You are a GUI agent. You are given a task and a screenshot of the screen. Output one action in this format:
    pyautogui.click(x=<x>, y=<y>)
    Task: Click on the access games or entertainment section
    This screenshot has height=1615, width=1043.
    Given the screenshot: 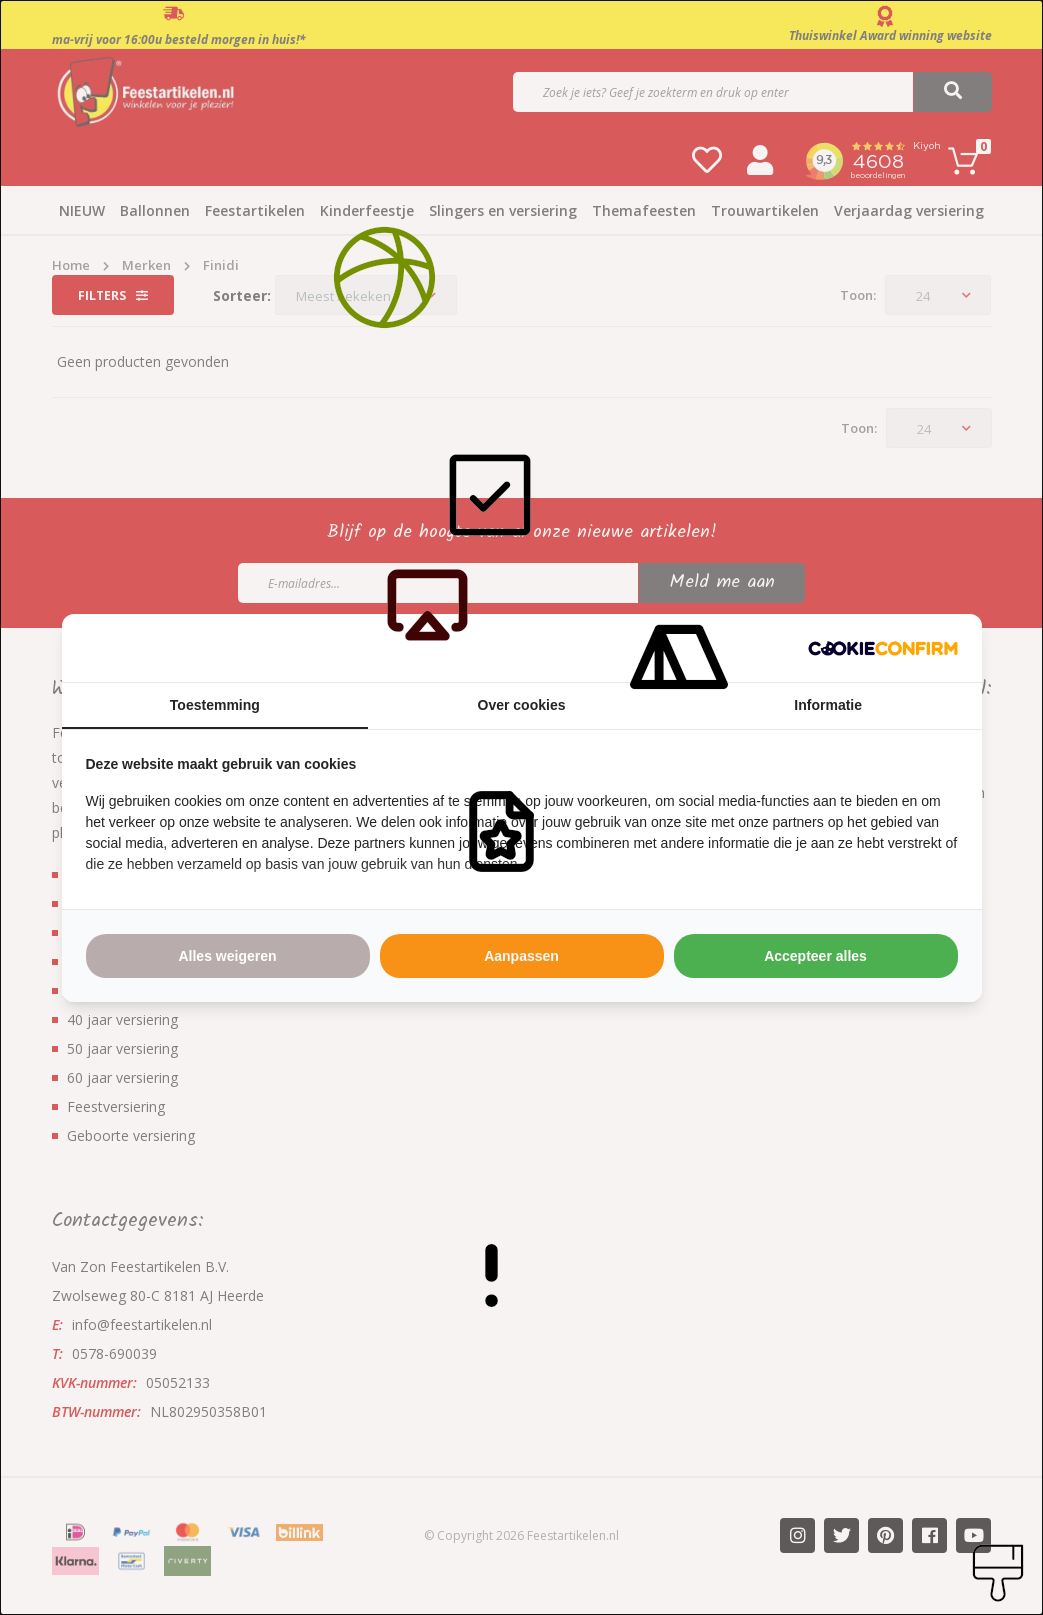 What is the action you would take?
    pyautogui.click(x=384, y=277)
    